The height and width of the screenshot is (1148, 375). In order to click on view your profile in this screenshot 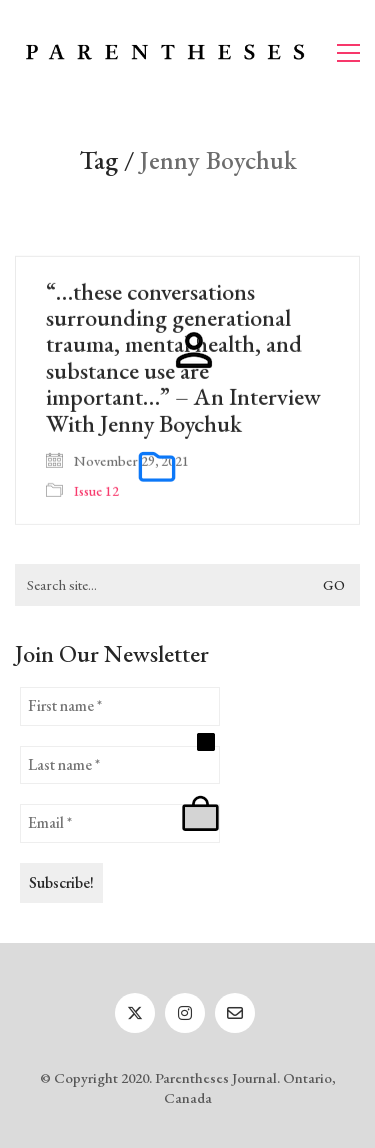, I will do `click(194, 350)`.